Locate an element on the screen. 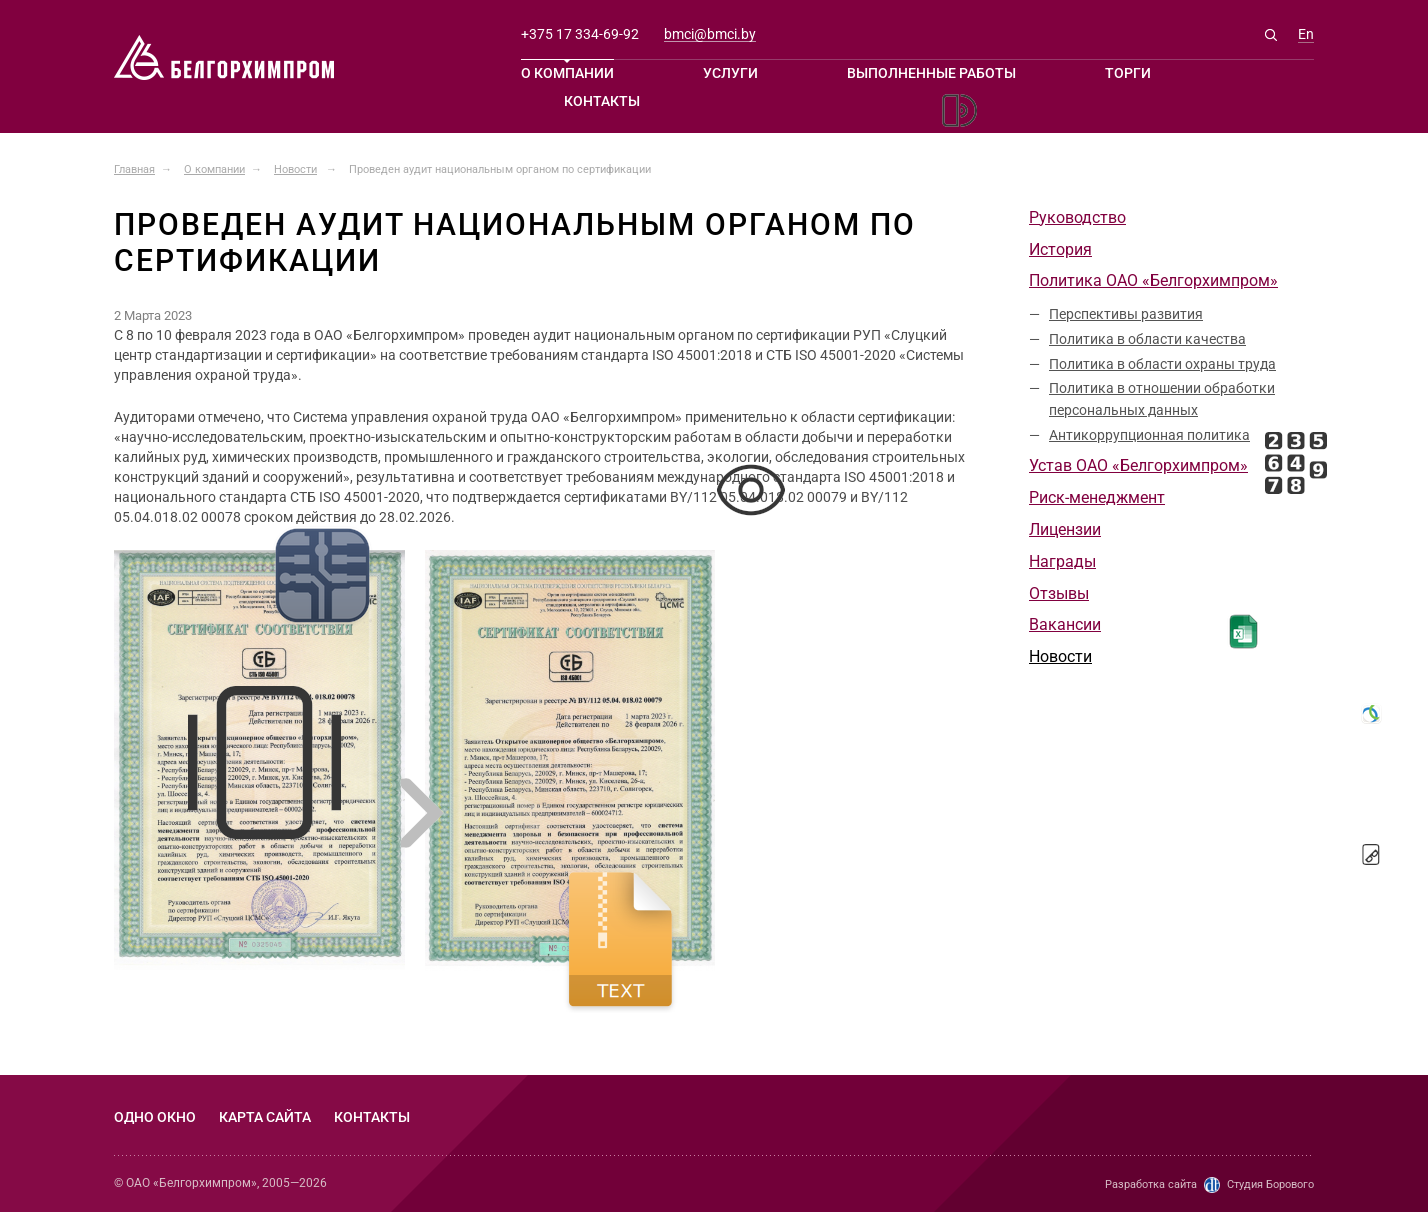 The height and width of the screenshot is (1212, 1428). launch taquin sliding puzzle game is located at coordinates (1296, 463).